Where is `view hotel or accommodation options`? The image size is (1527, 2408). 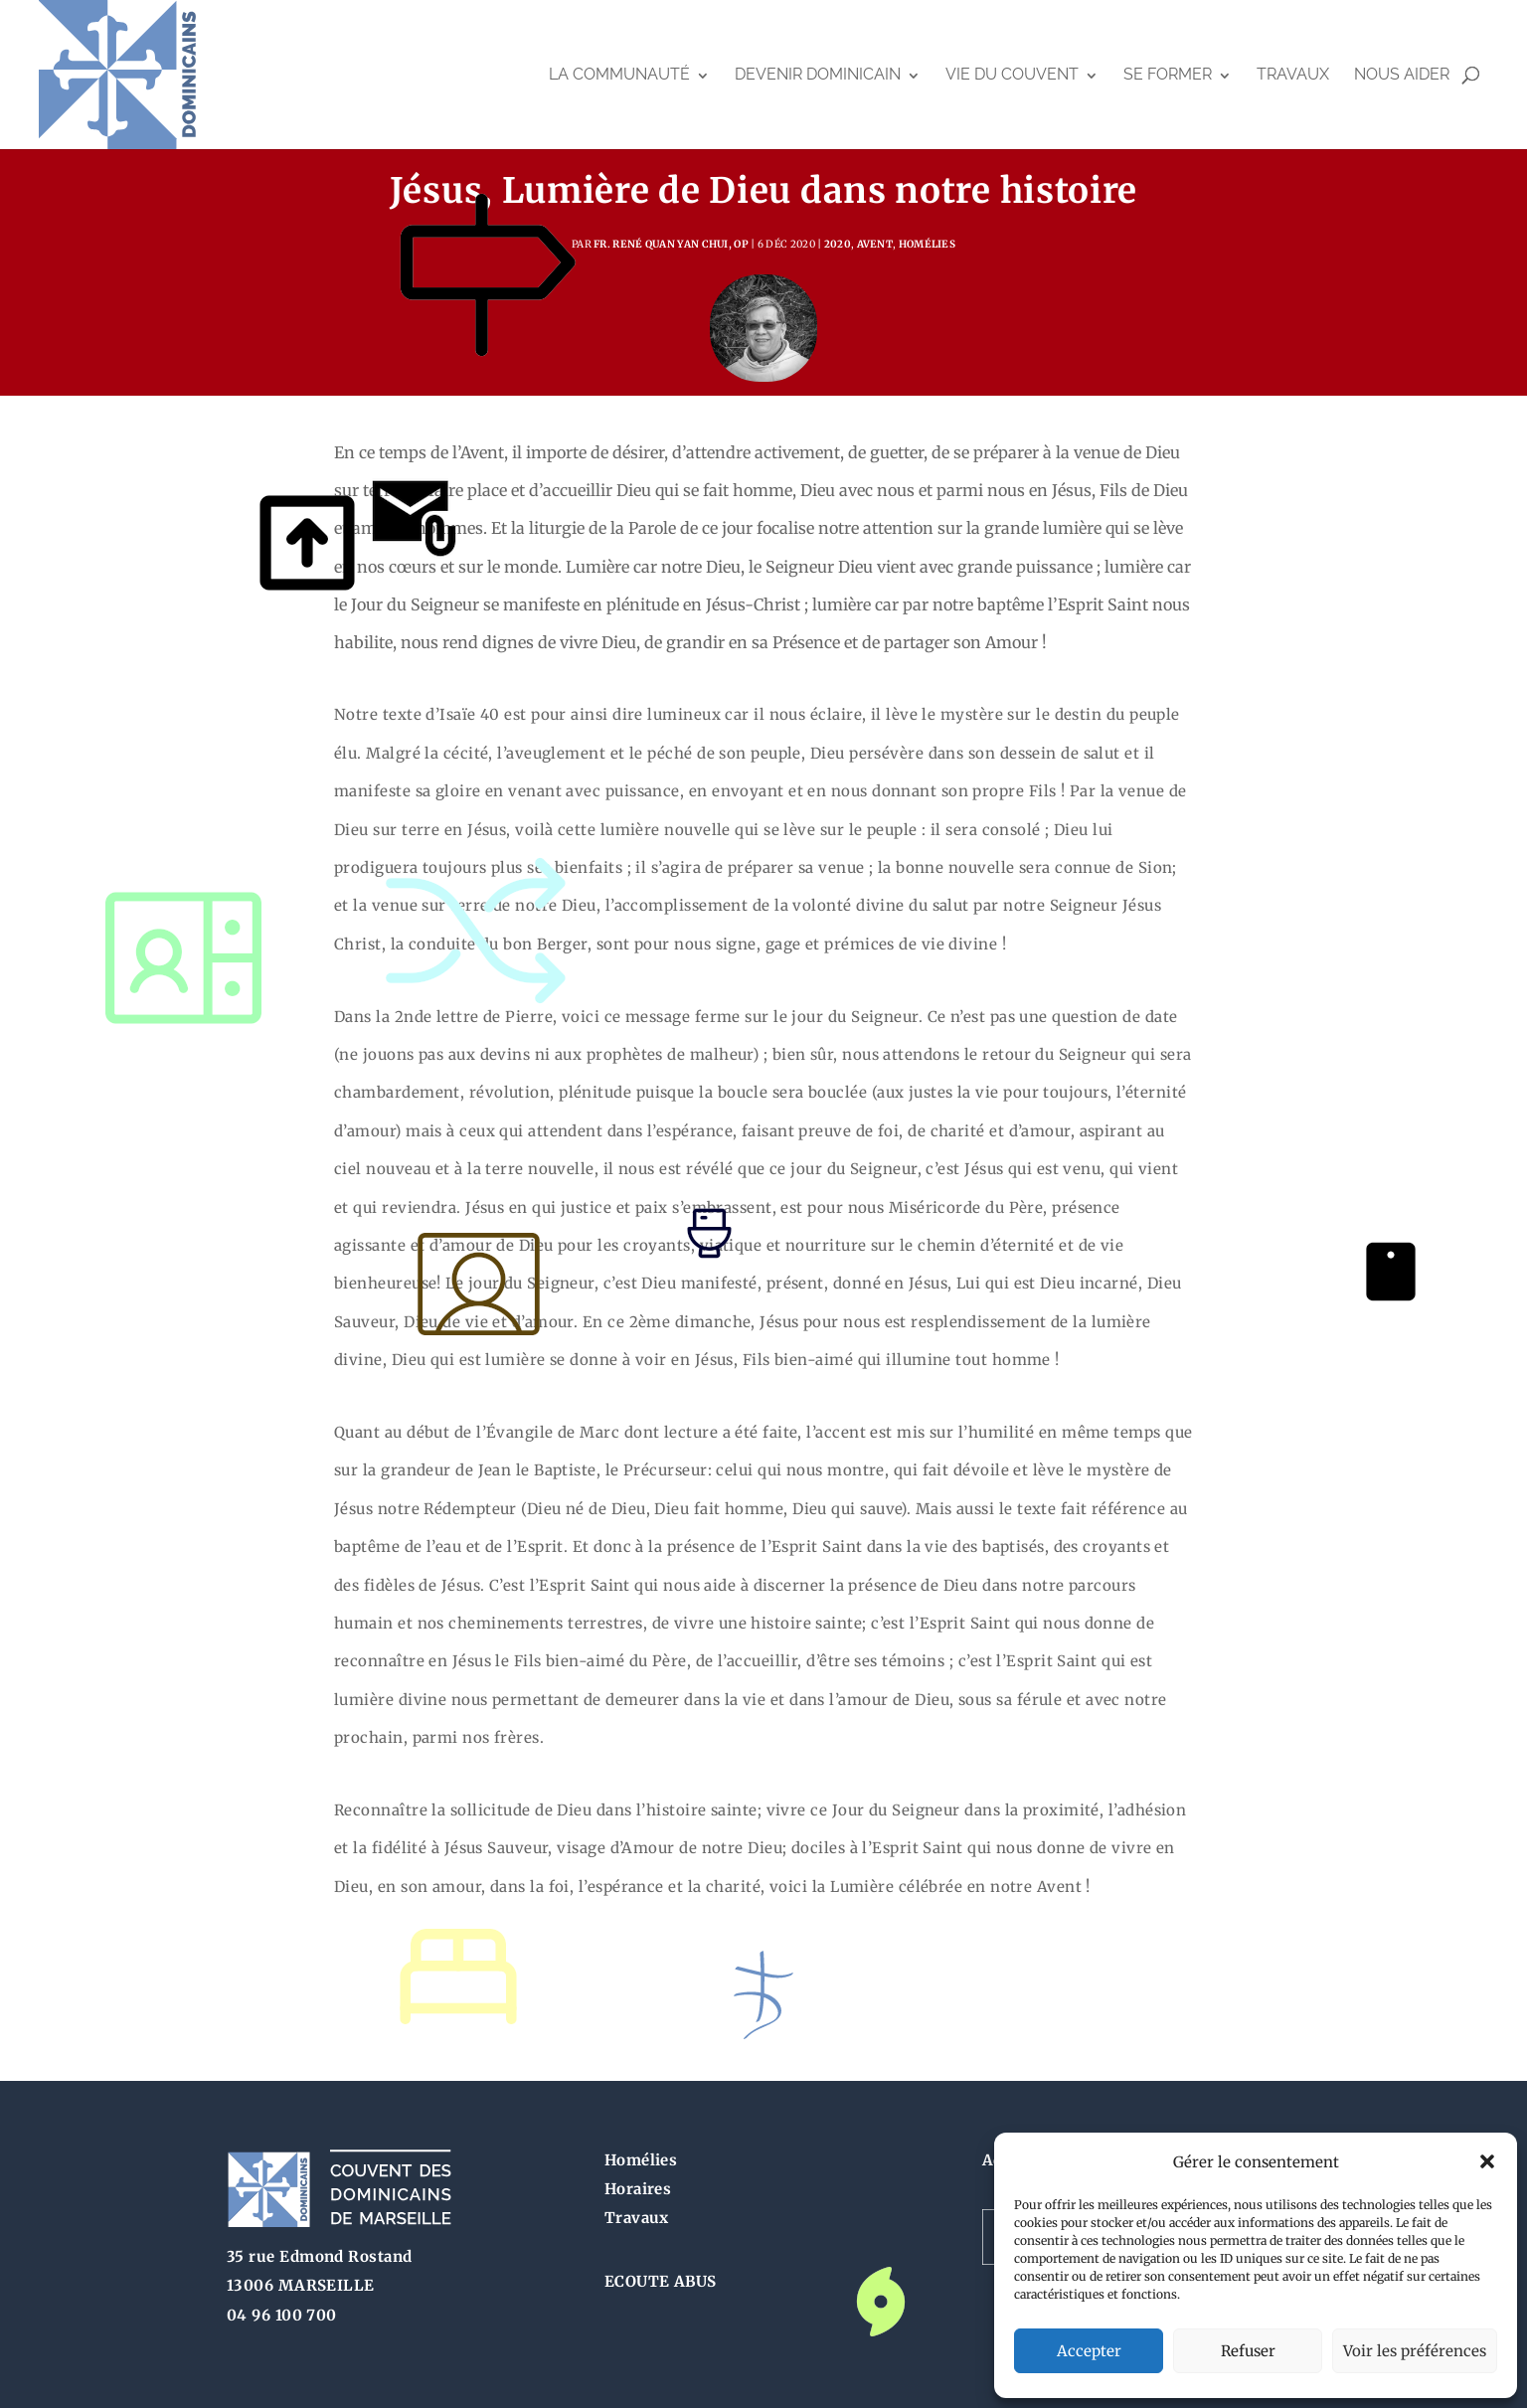 view hotel or accommodation options is located at coordinates (458, 1977).